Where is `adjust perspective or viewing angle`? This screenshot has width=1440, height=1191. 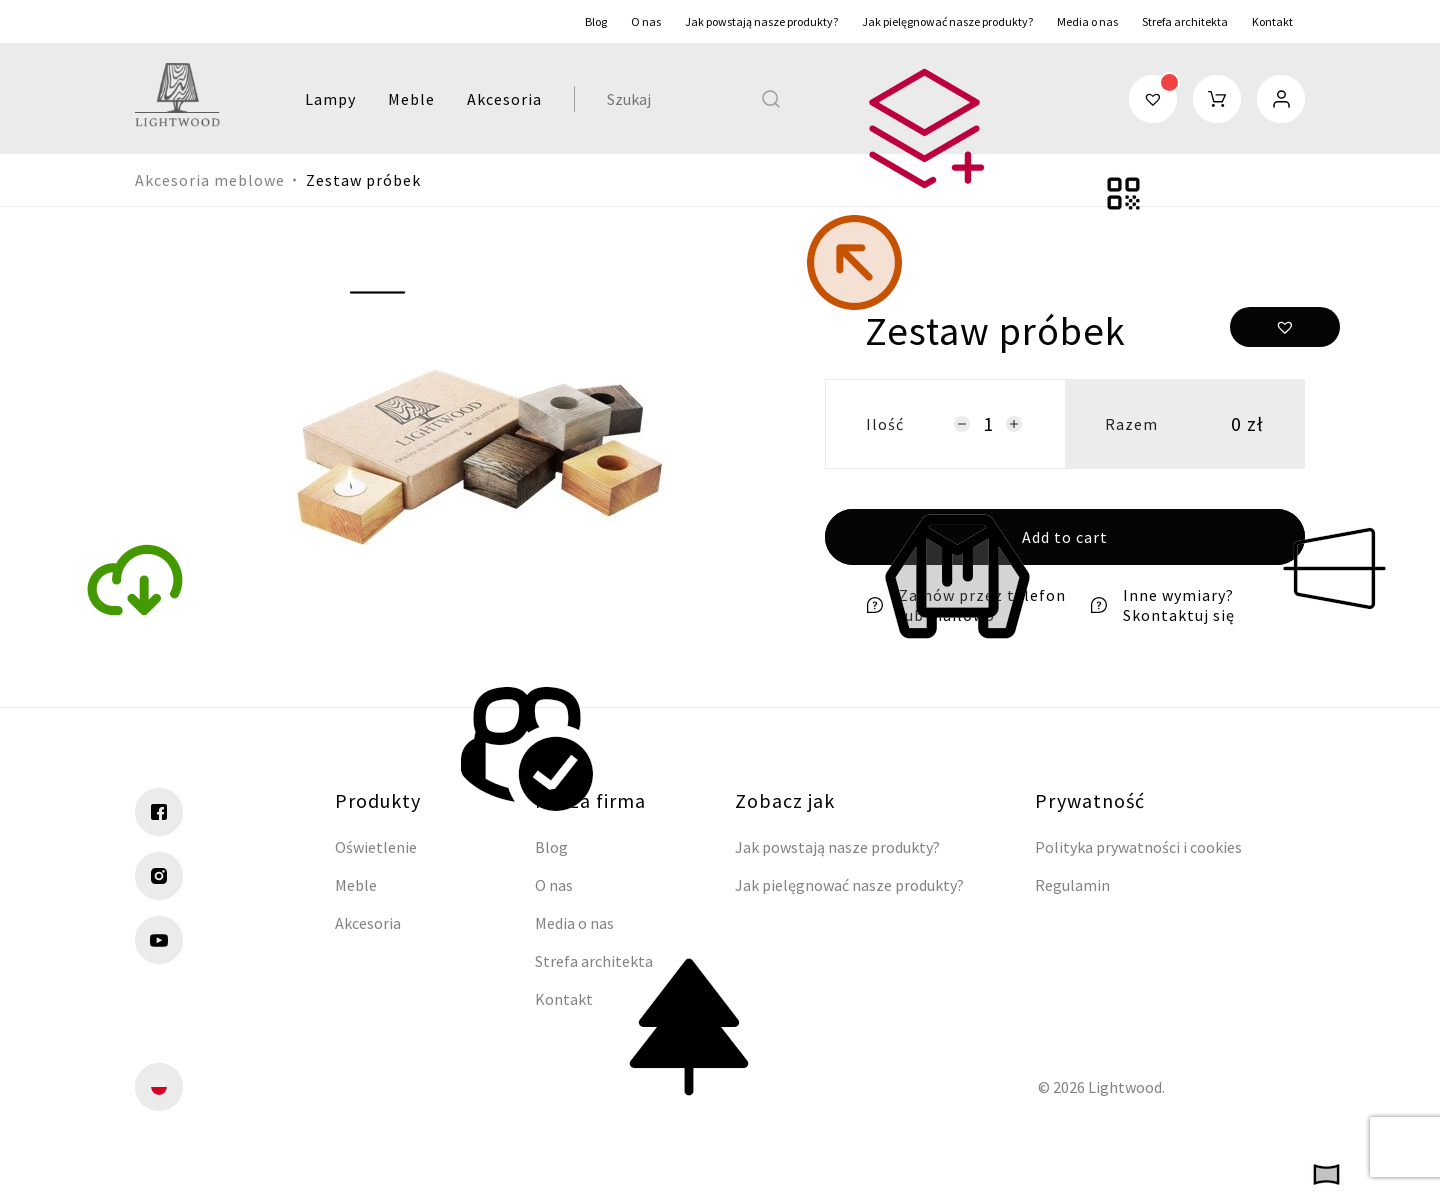
adjust perspective or viewing angle is located at coordinates (1334, 568).